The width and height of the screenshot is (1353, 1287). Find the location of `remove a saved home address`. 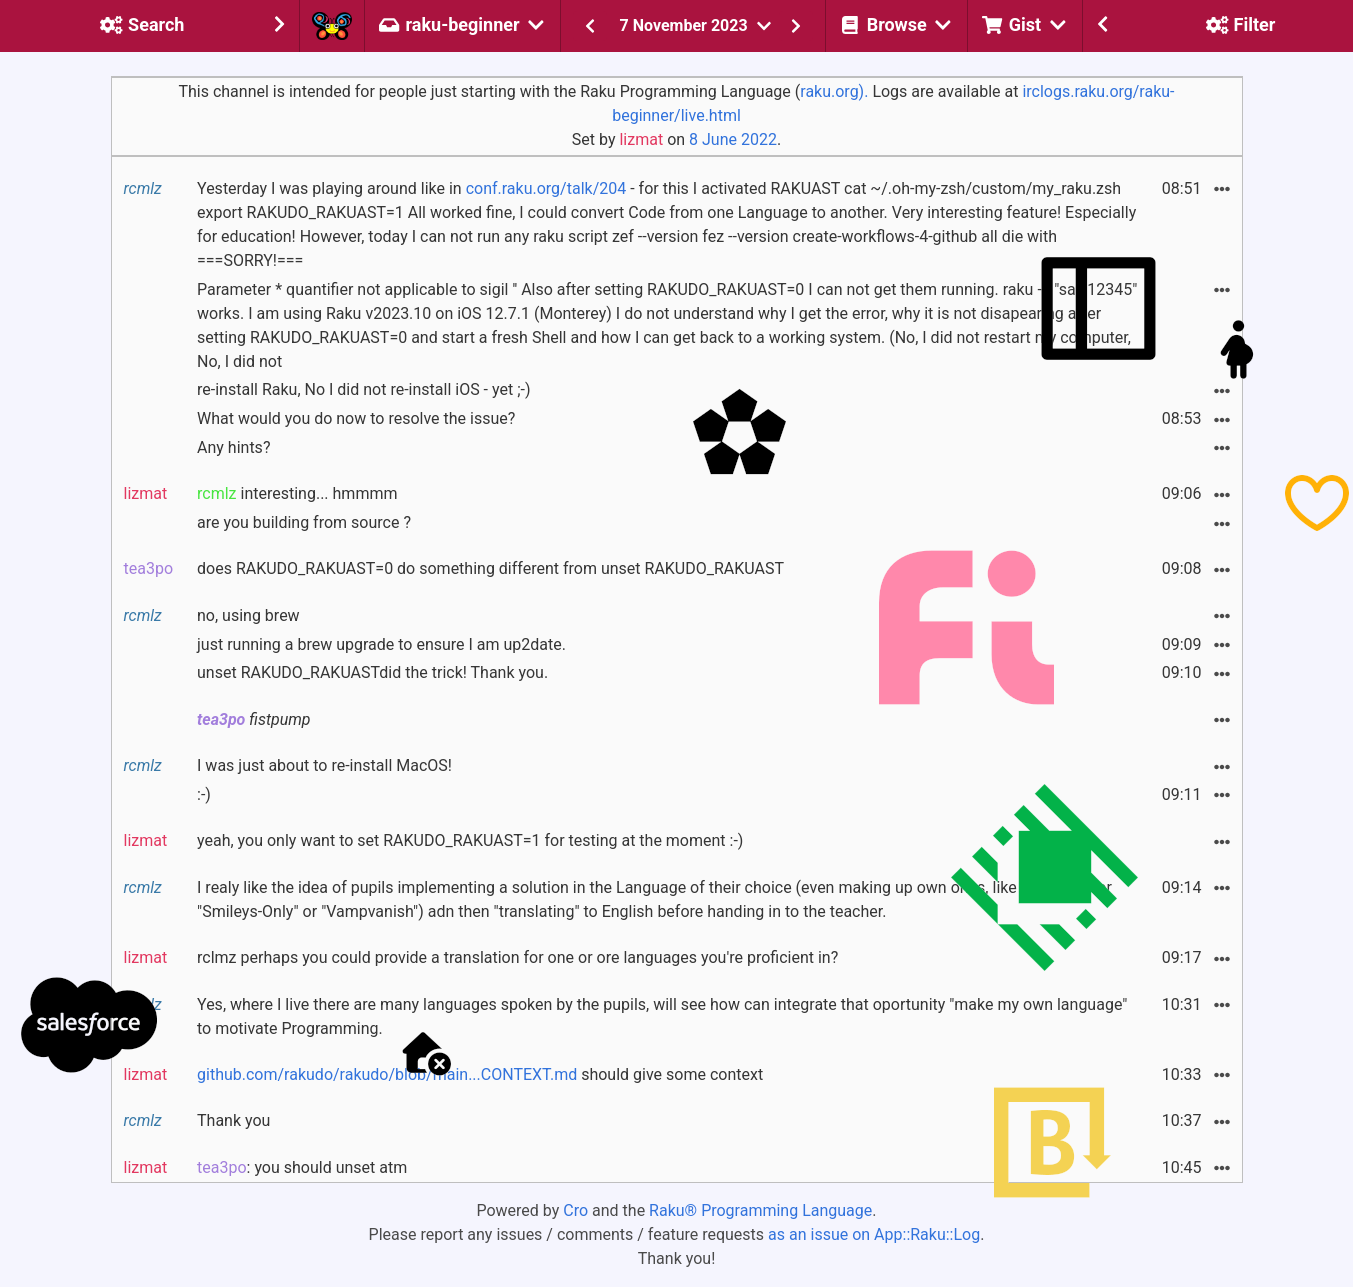

remove a saved home address is located at coordinates (425, 1052).